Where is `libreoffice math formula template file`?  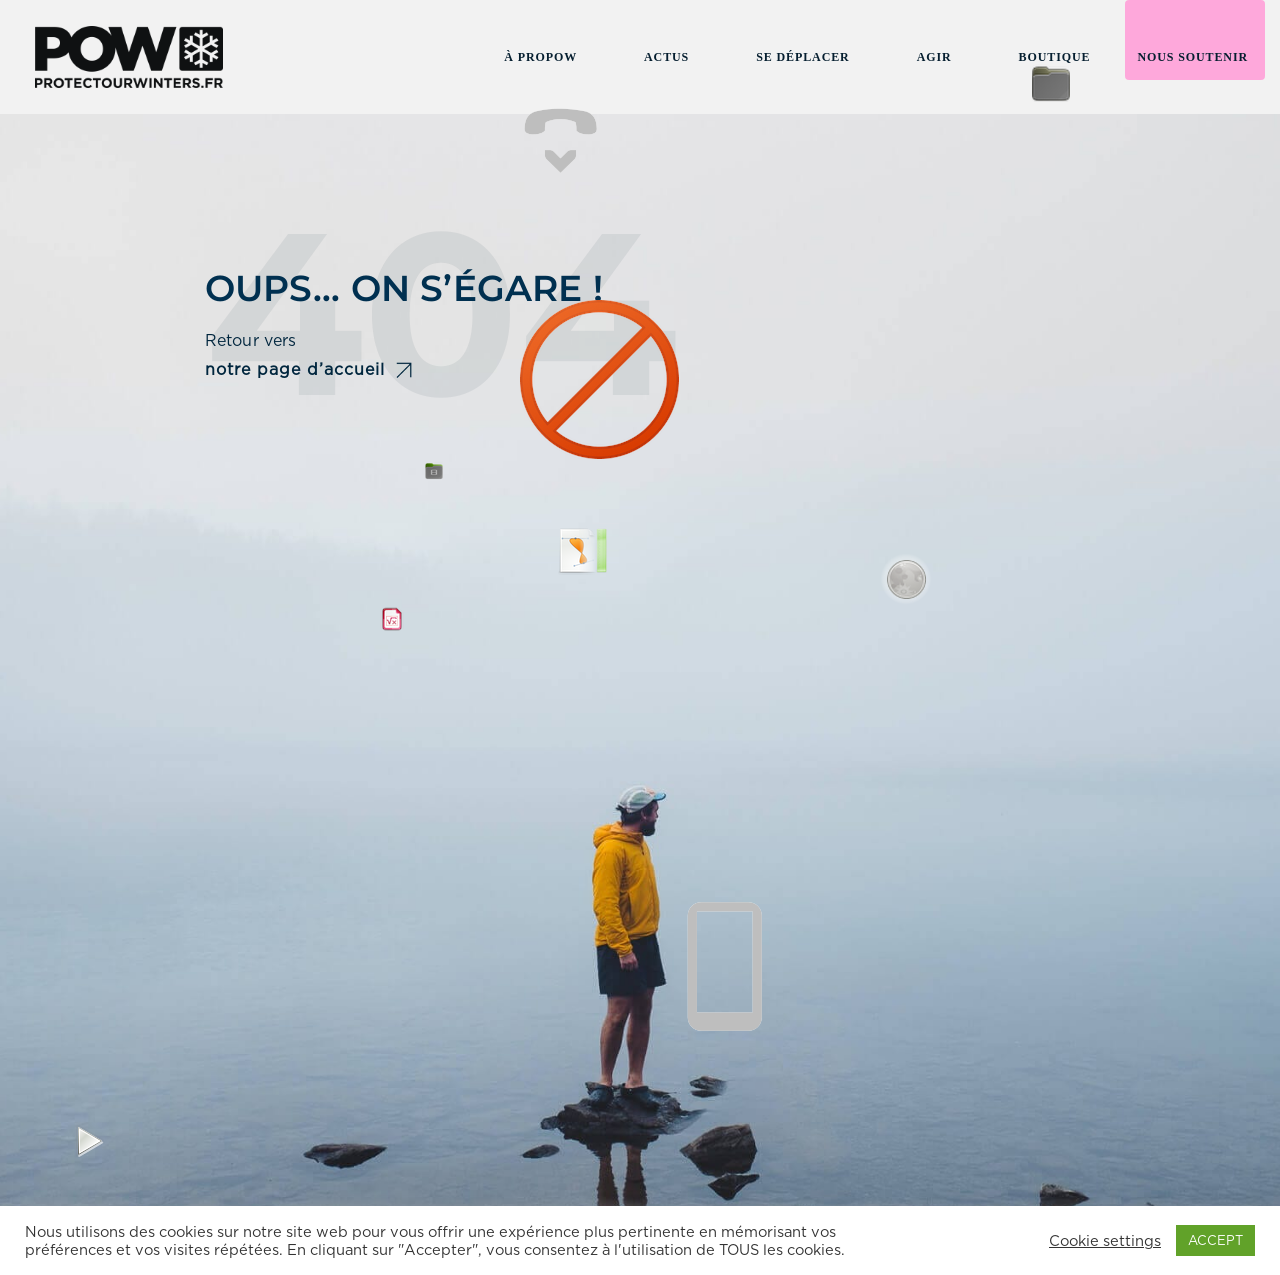
libreoffice math formula template file is located at coordinates (392, 619).